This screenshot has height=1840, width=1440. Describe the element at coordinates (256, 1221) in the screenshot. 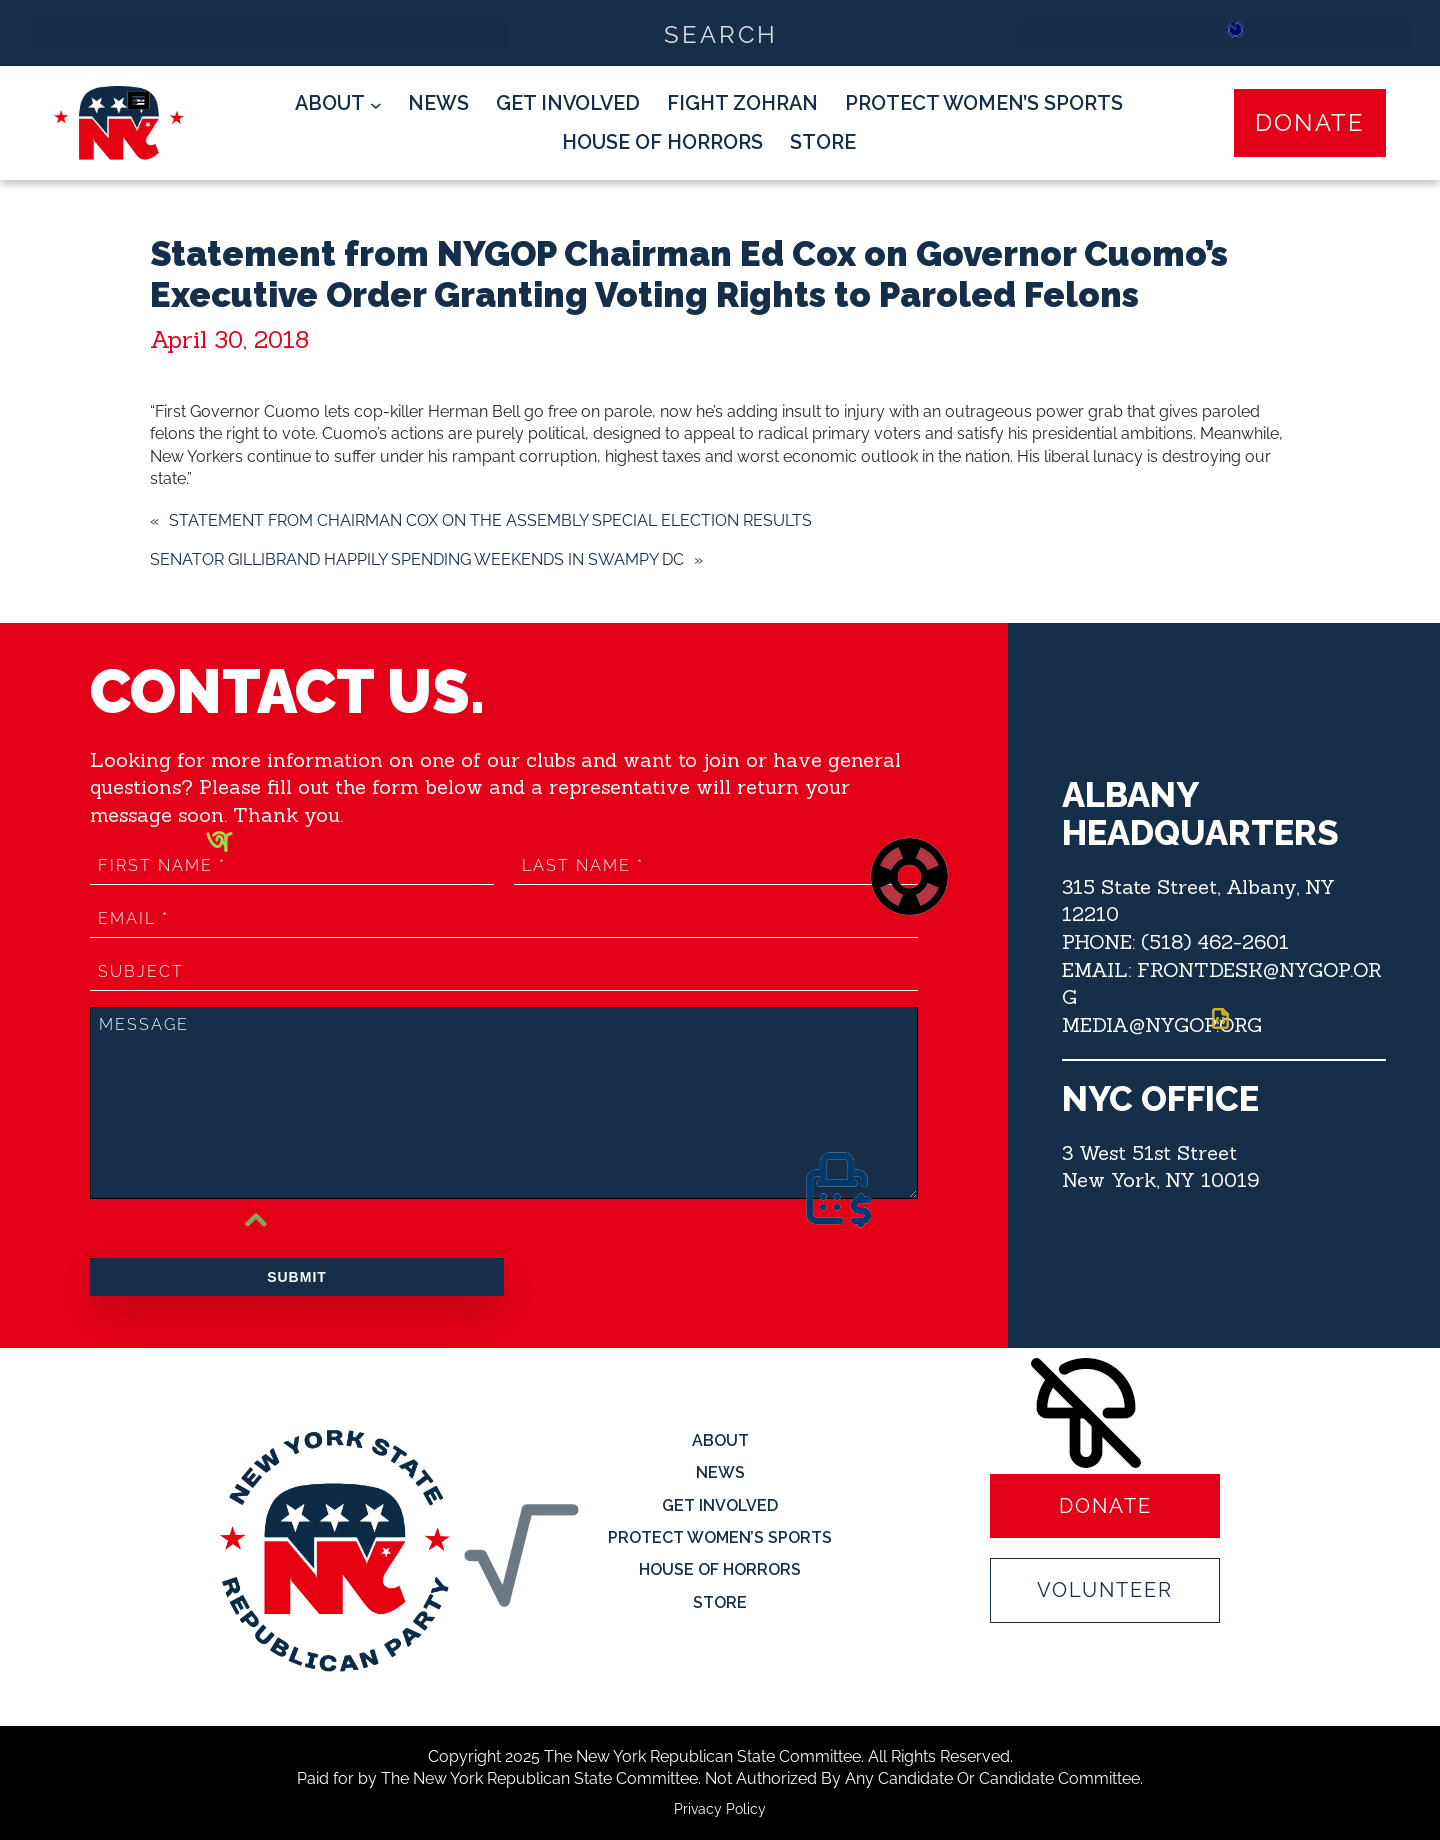

I see `collapse an expanded section` at that location.